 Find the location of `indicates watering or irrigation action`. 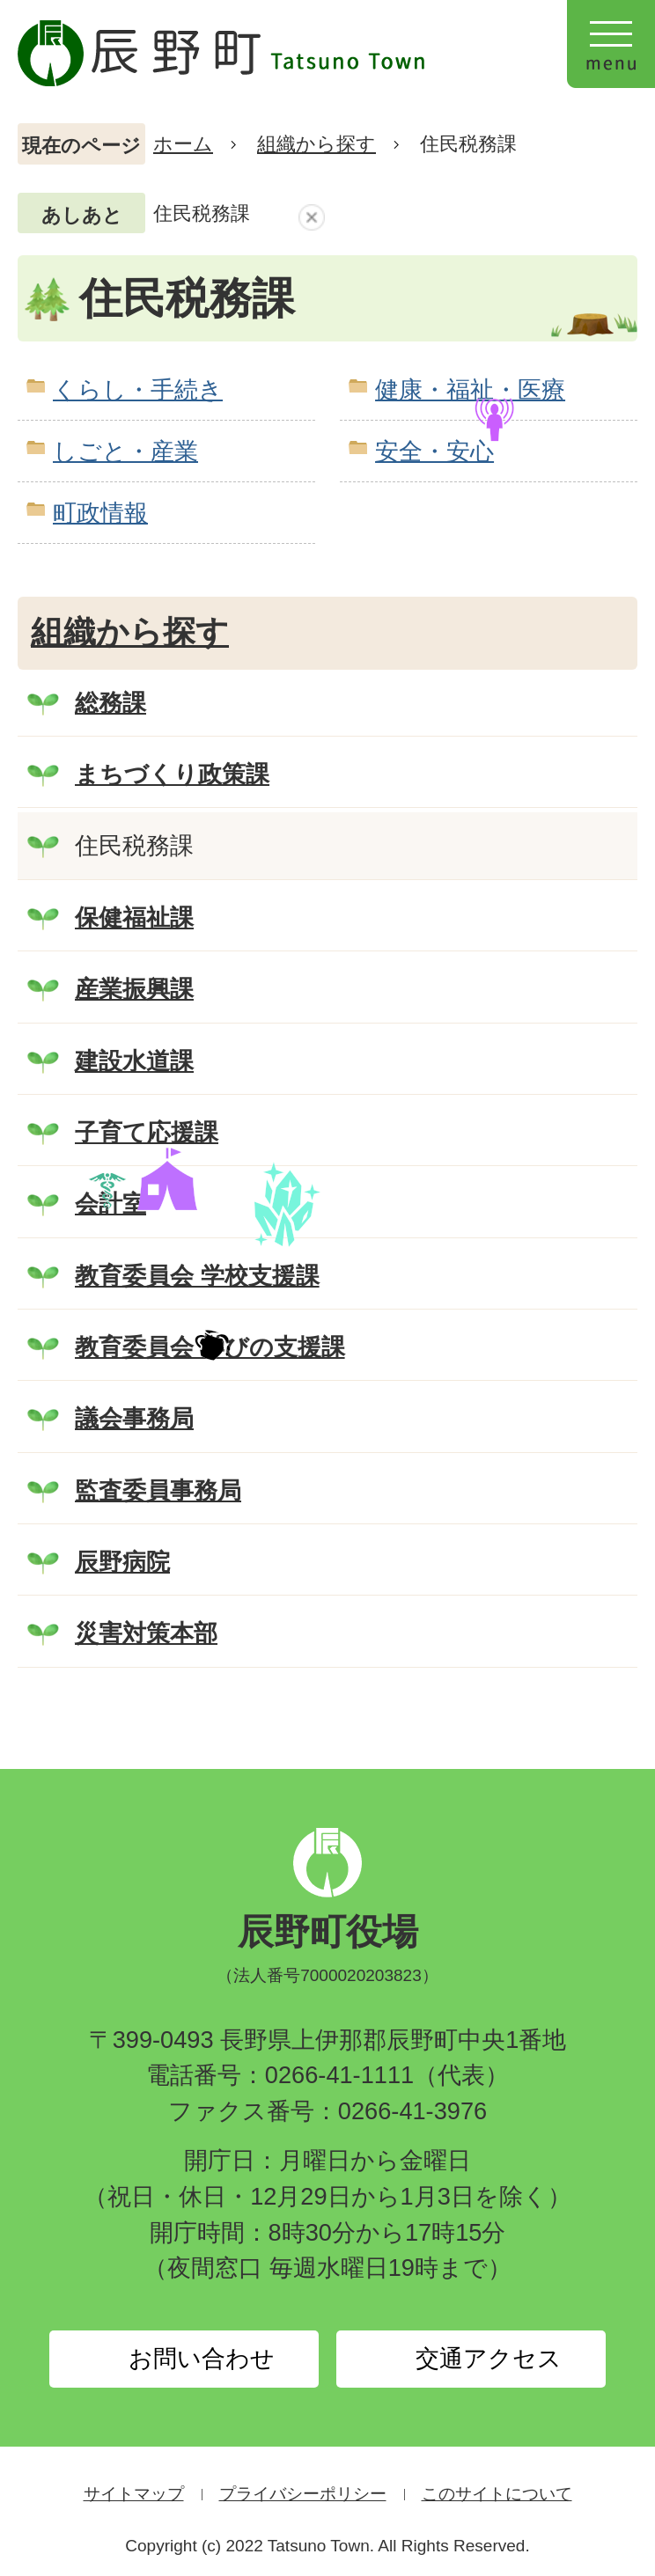

indicates watering or irrigation action is located at coordinates (212, 1345).